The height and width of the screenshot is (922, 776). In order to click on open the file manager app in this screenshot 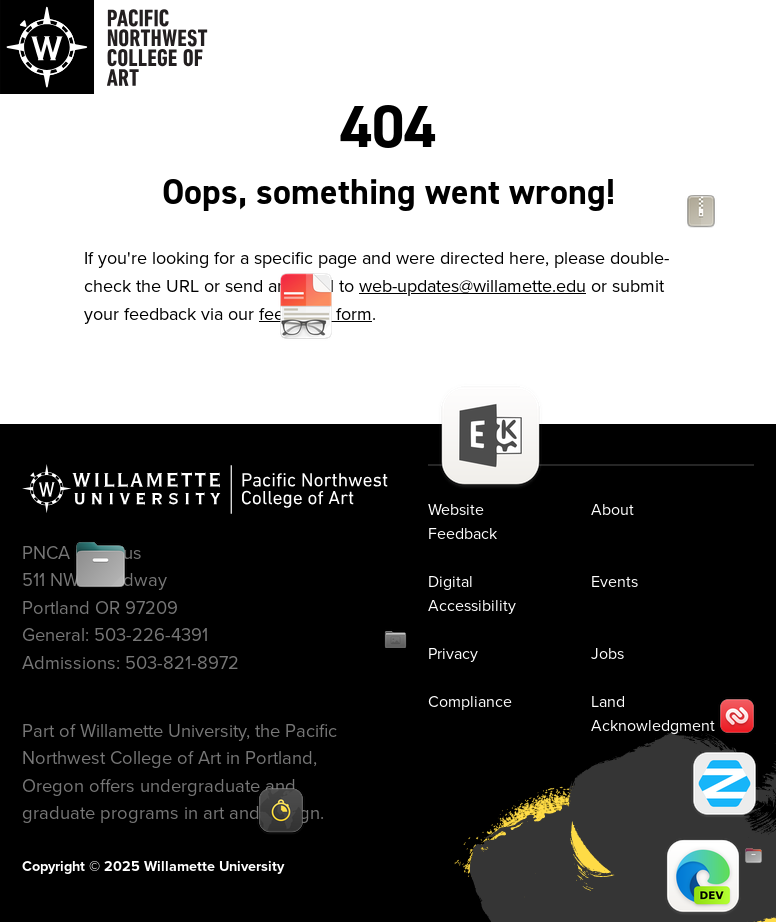, I will do `click(100, 564)`.